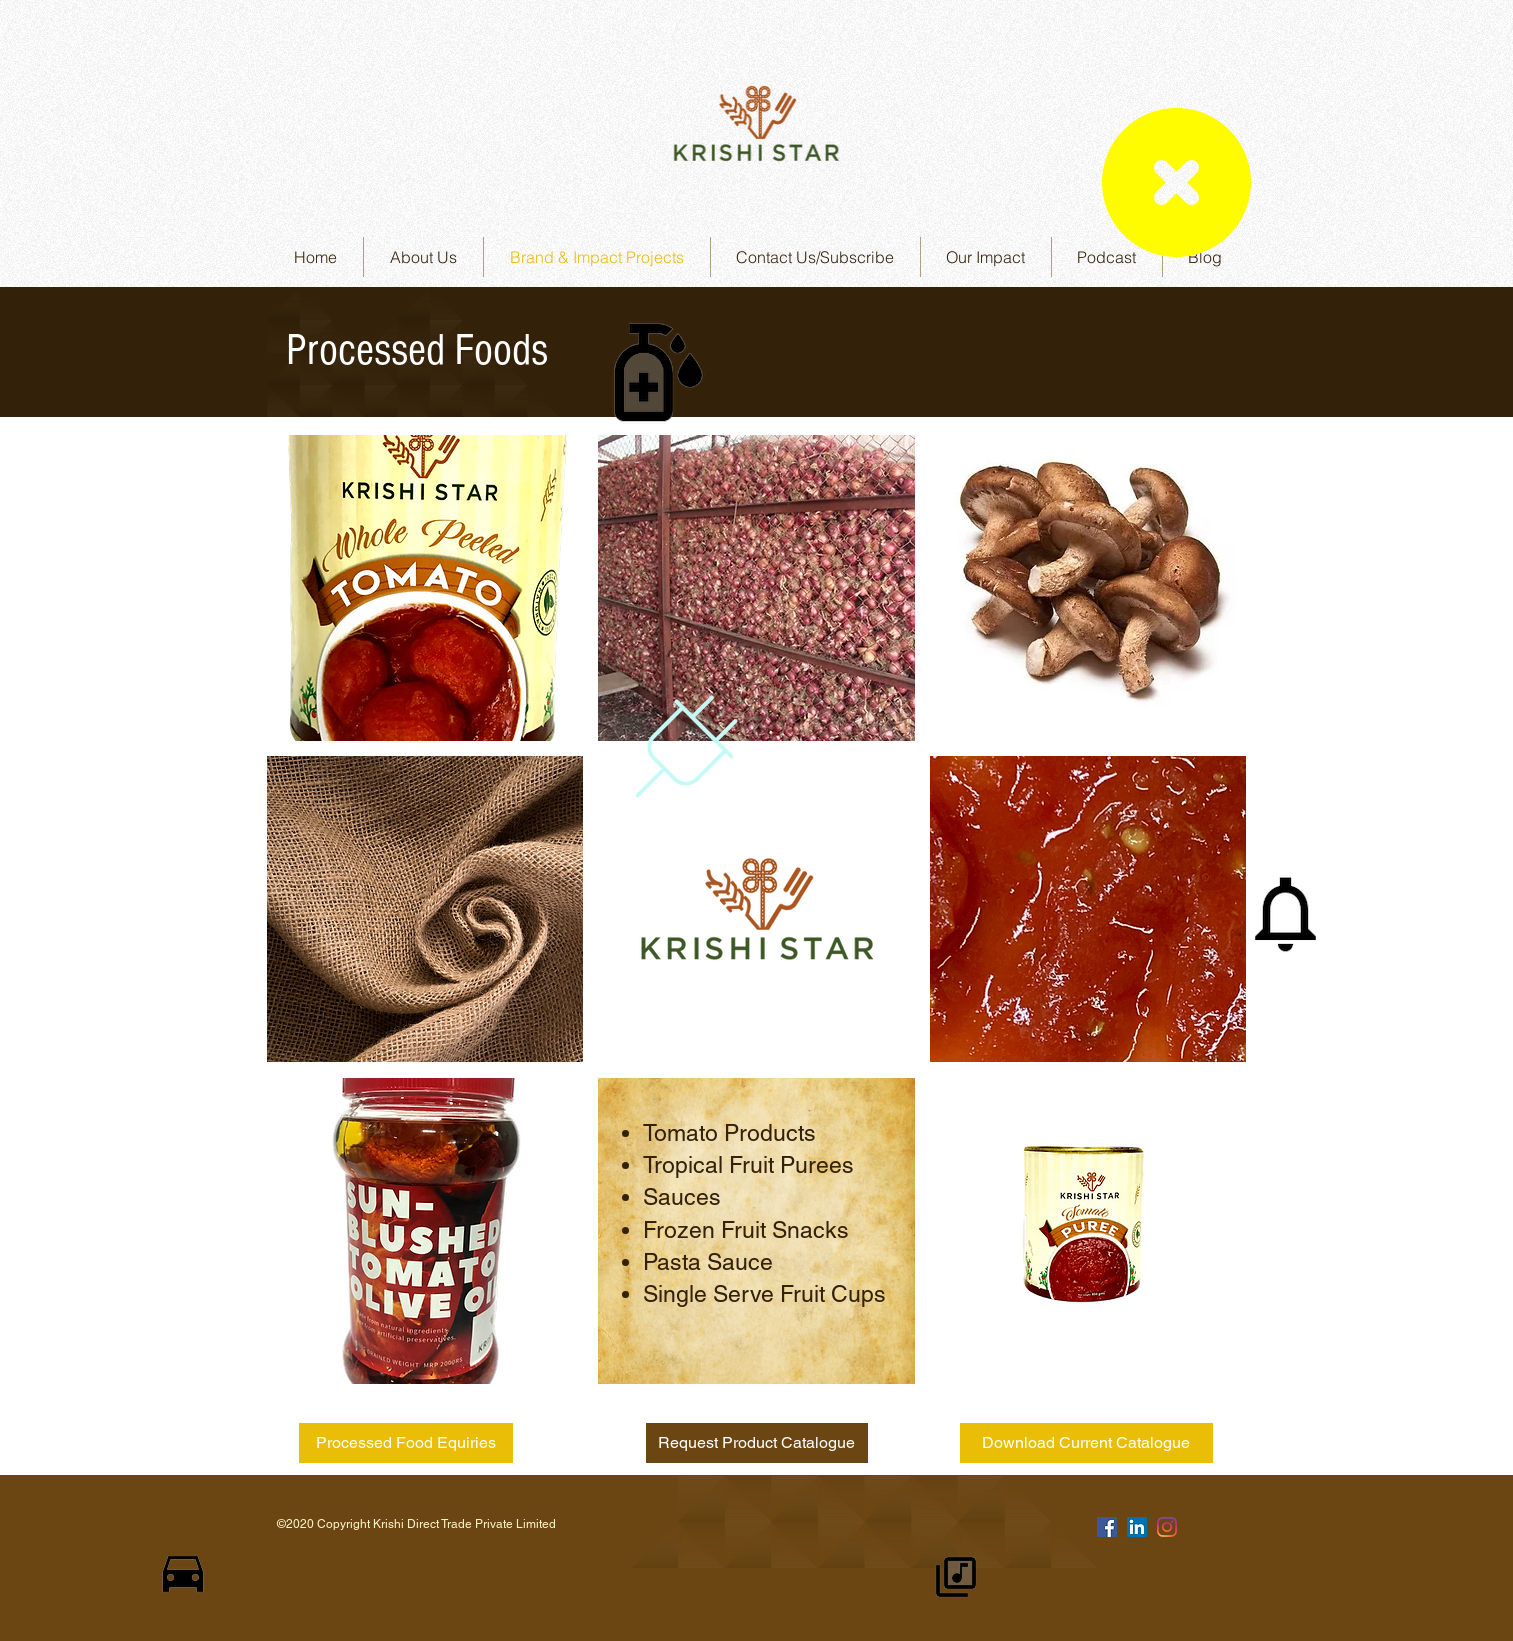 The image size is (1513, 1641). Describe the element at coordinates (956, 1577) in the screenshot. I see `access your music library` at that location.